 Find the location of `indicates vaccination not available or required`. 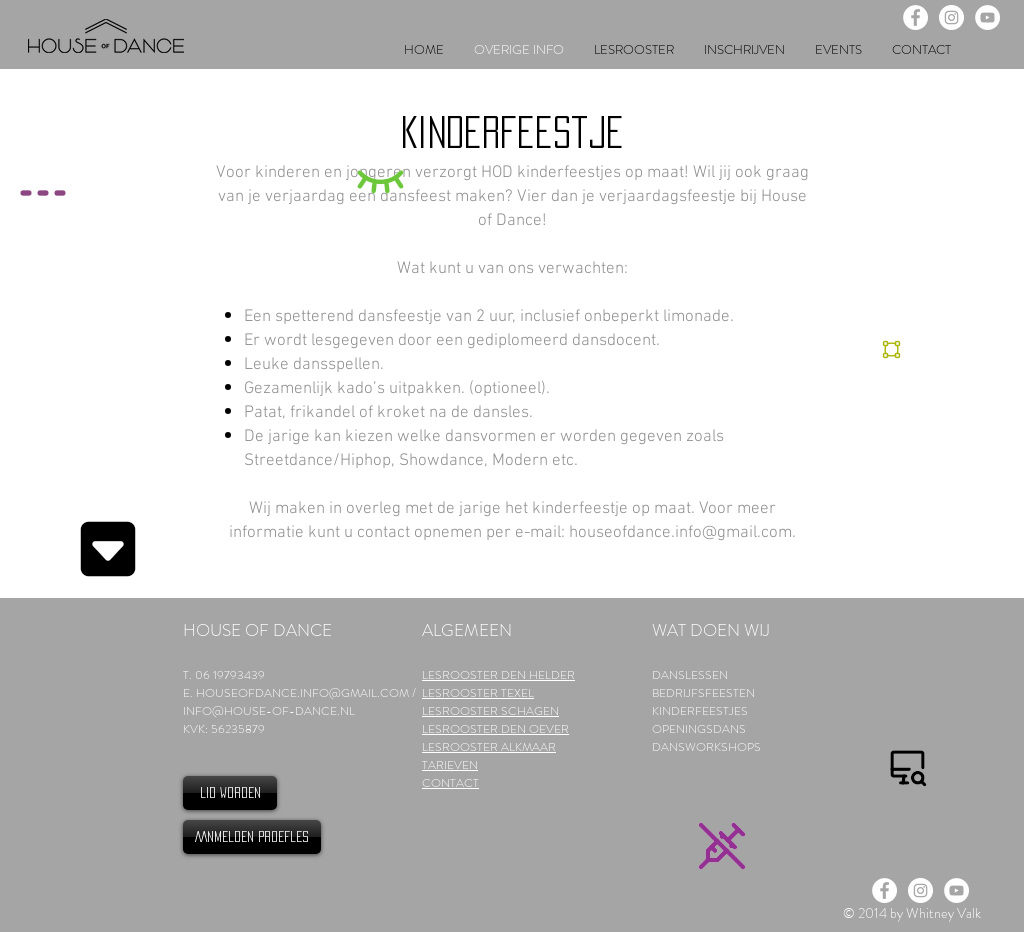

indicates vaccination not available or required is located at coordinates (722, 846).